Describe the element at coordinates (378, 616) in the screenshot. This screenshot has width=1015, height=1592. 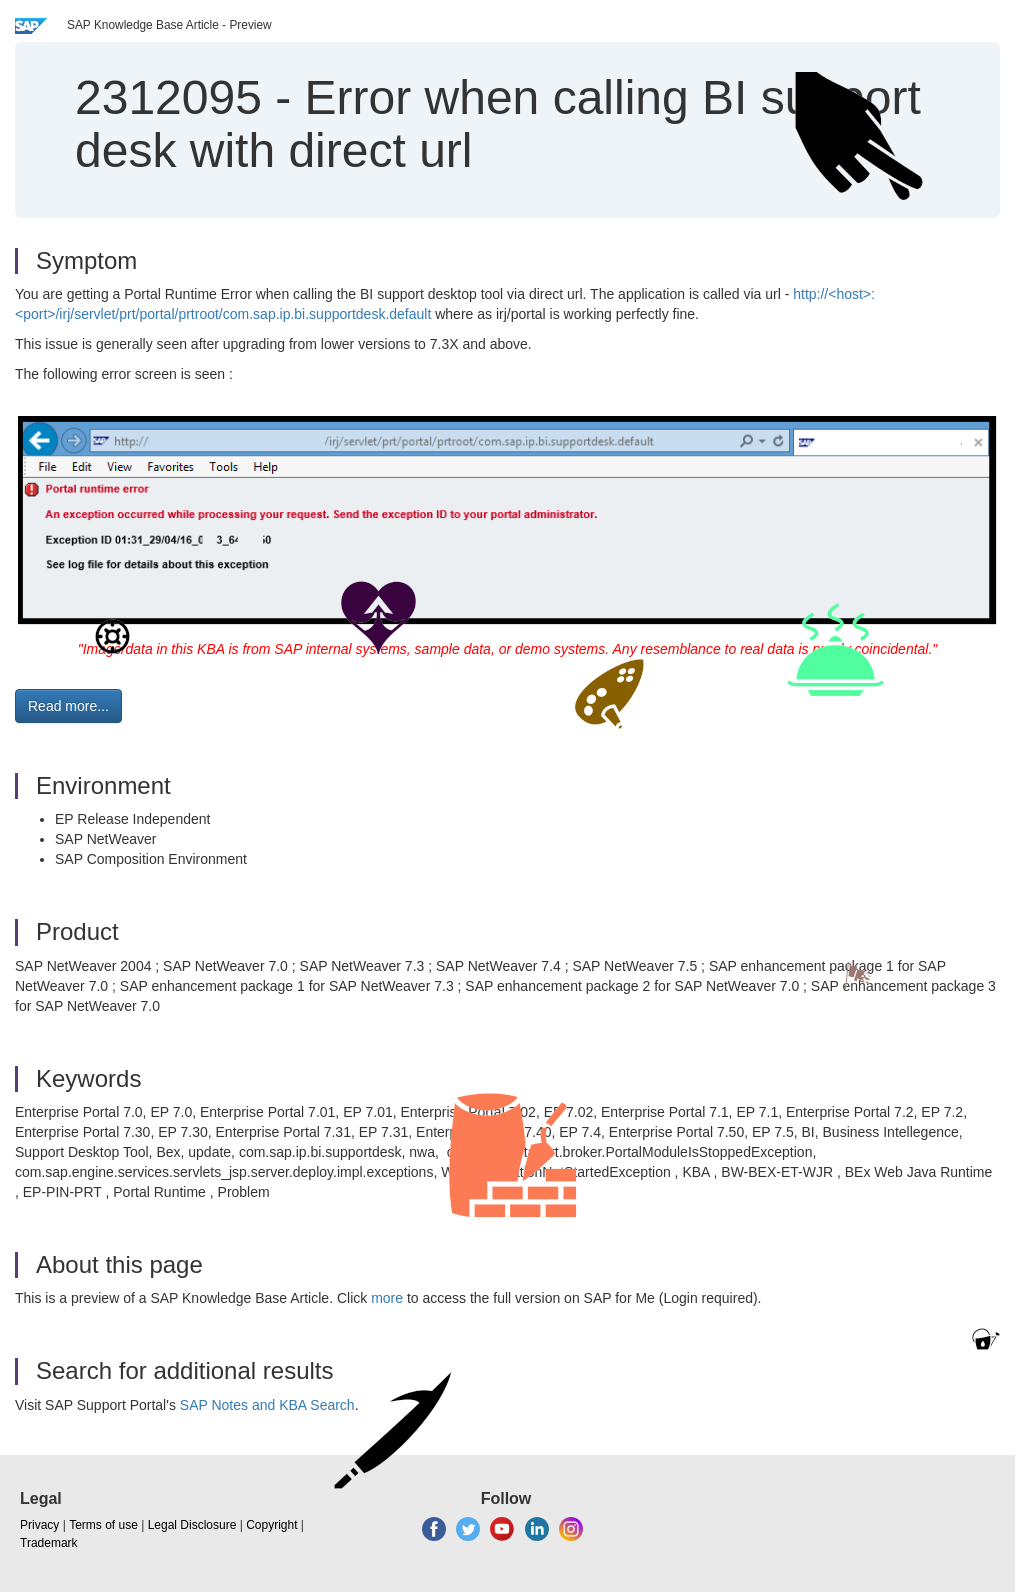
I see `select a cheerful or happy mood` at that location.